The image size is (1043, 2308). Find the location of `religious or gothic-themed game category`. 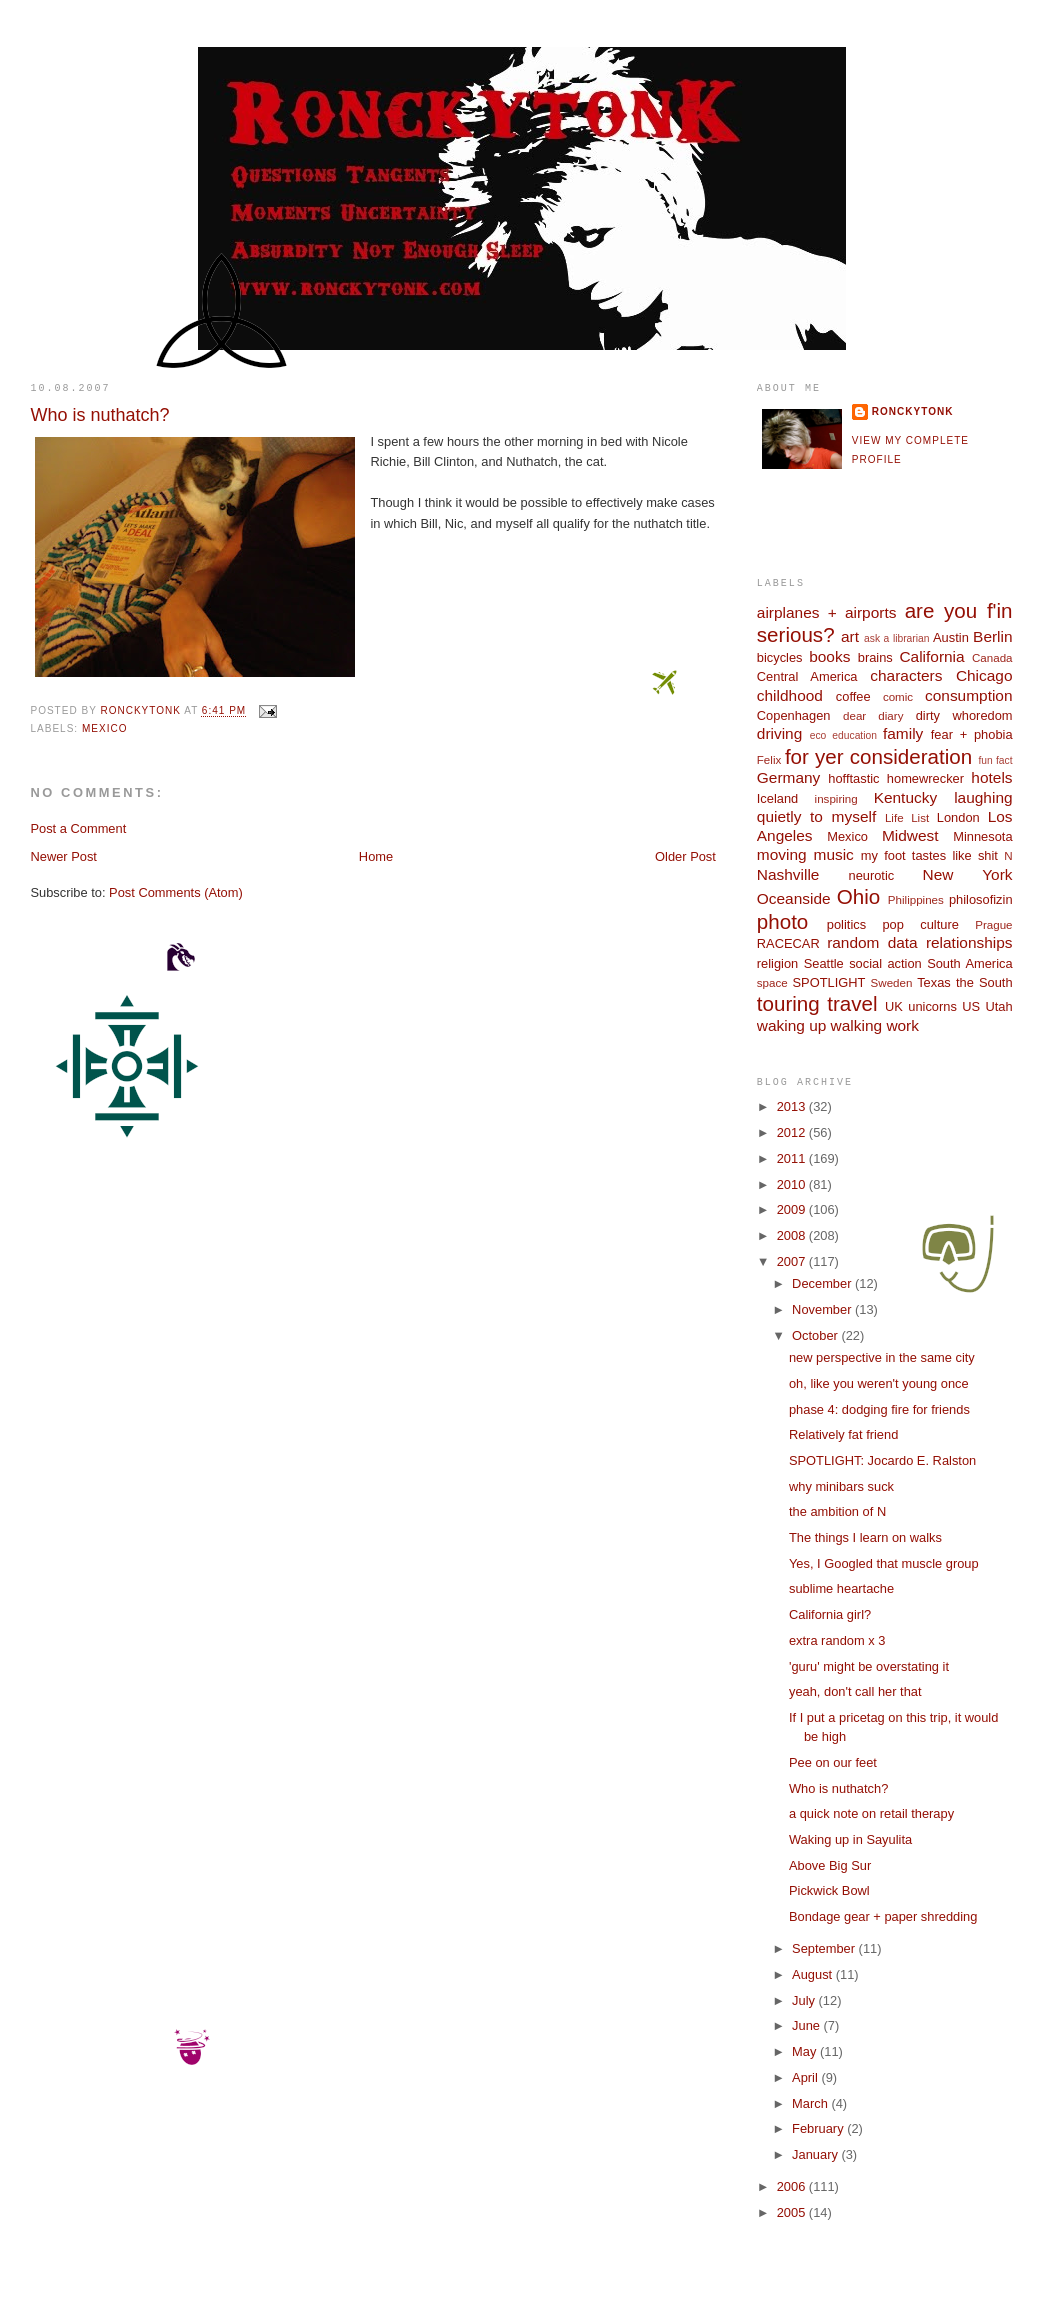

religious or gothic-themed game category is located at coordinates (126, 1066).